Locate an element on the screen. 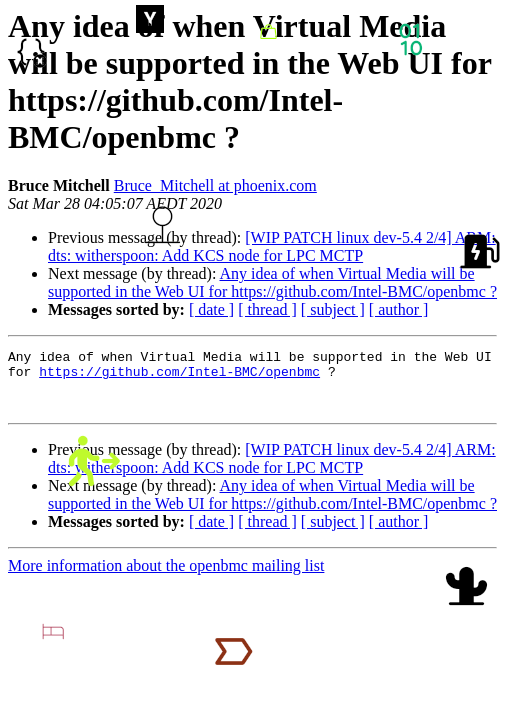  indicates desert or arid climate category is located at coordinates (466, 587).